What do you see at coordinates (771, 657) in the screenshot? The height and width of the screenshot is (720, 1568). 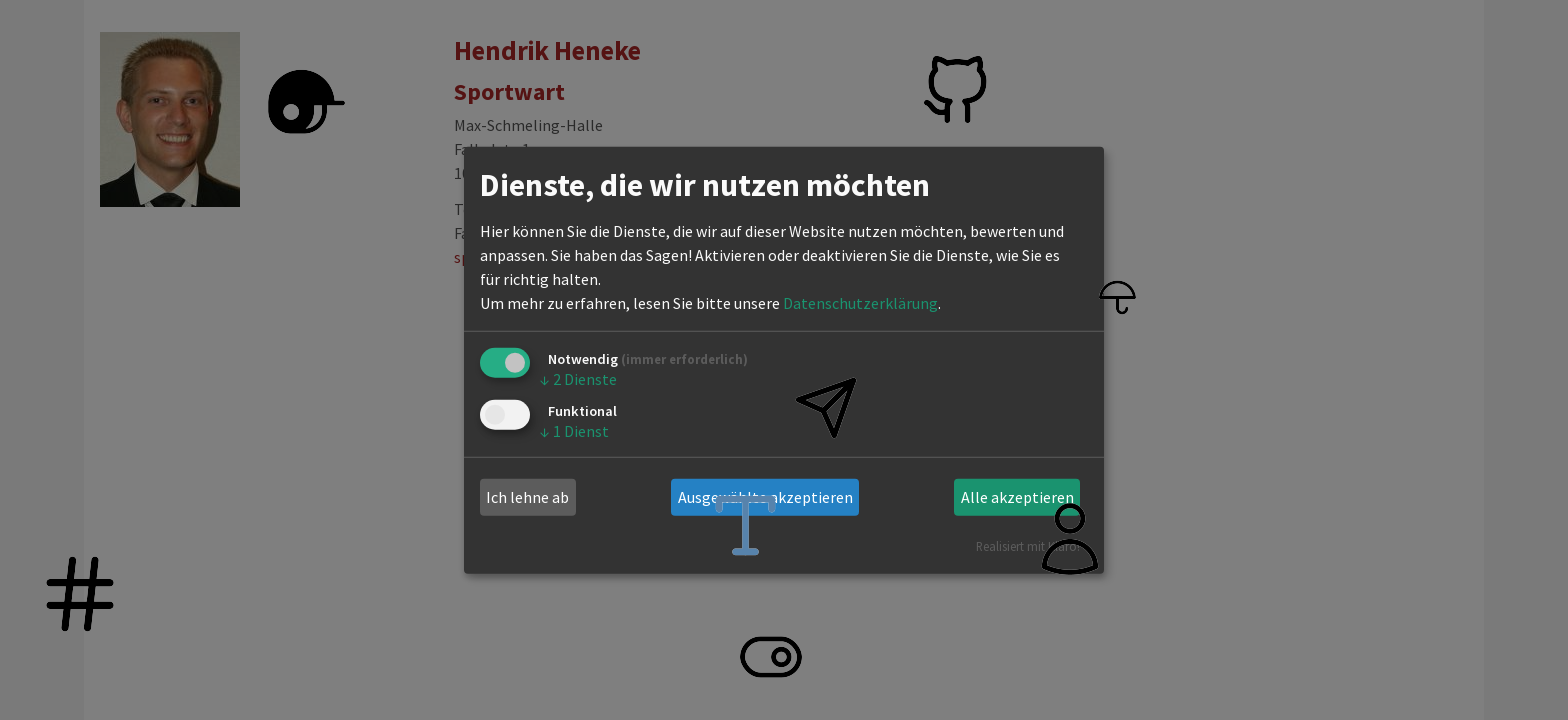 I see `toggle switch in the on/enabled position` at bounding box center [771, 657].